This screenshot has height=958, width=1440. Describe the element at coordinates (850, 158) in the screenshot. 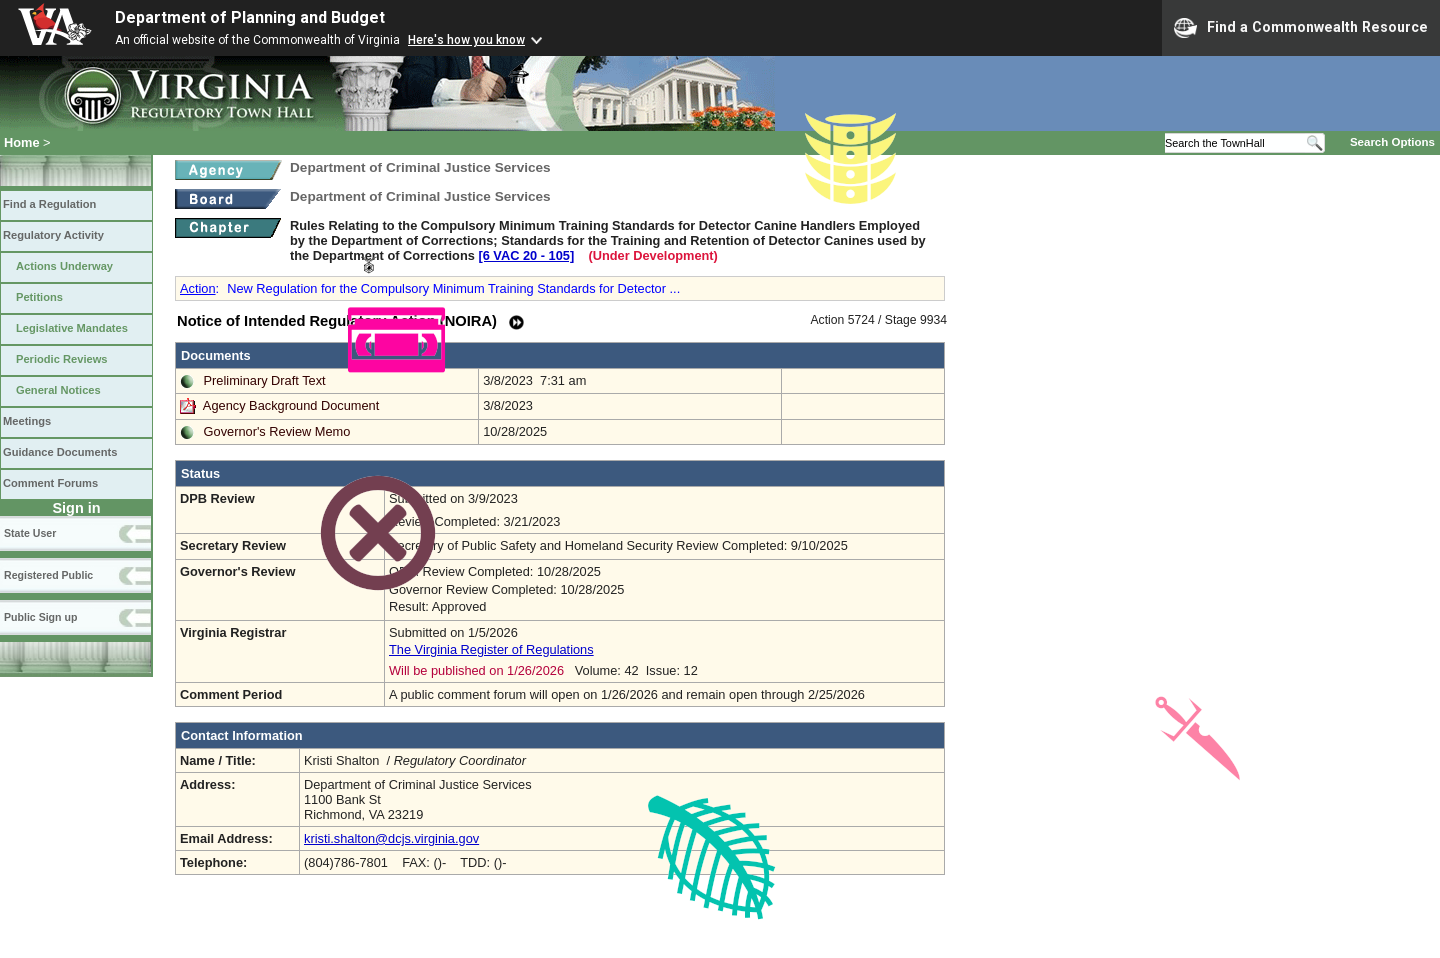

I see `server or database storage indicator` at that location.